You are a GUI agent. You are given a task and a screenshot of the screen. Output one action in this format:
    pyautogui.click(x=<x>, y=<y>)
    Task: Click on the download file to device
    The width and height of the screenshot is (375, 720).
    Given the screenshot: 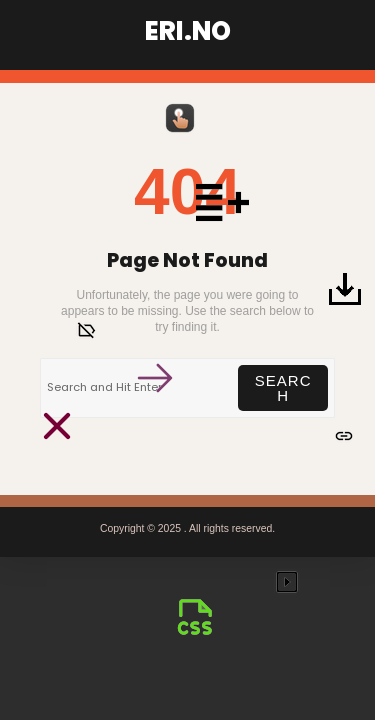 What is the action you would take?
    pyautogui.click(x=345, y=289)
    